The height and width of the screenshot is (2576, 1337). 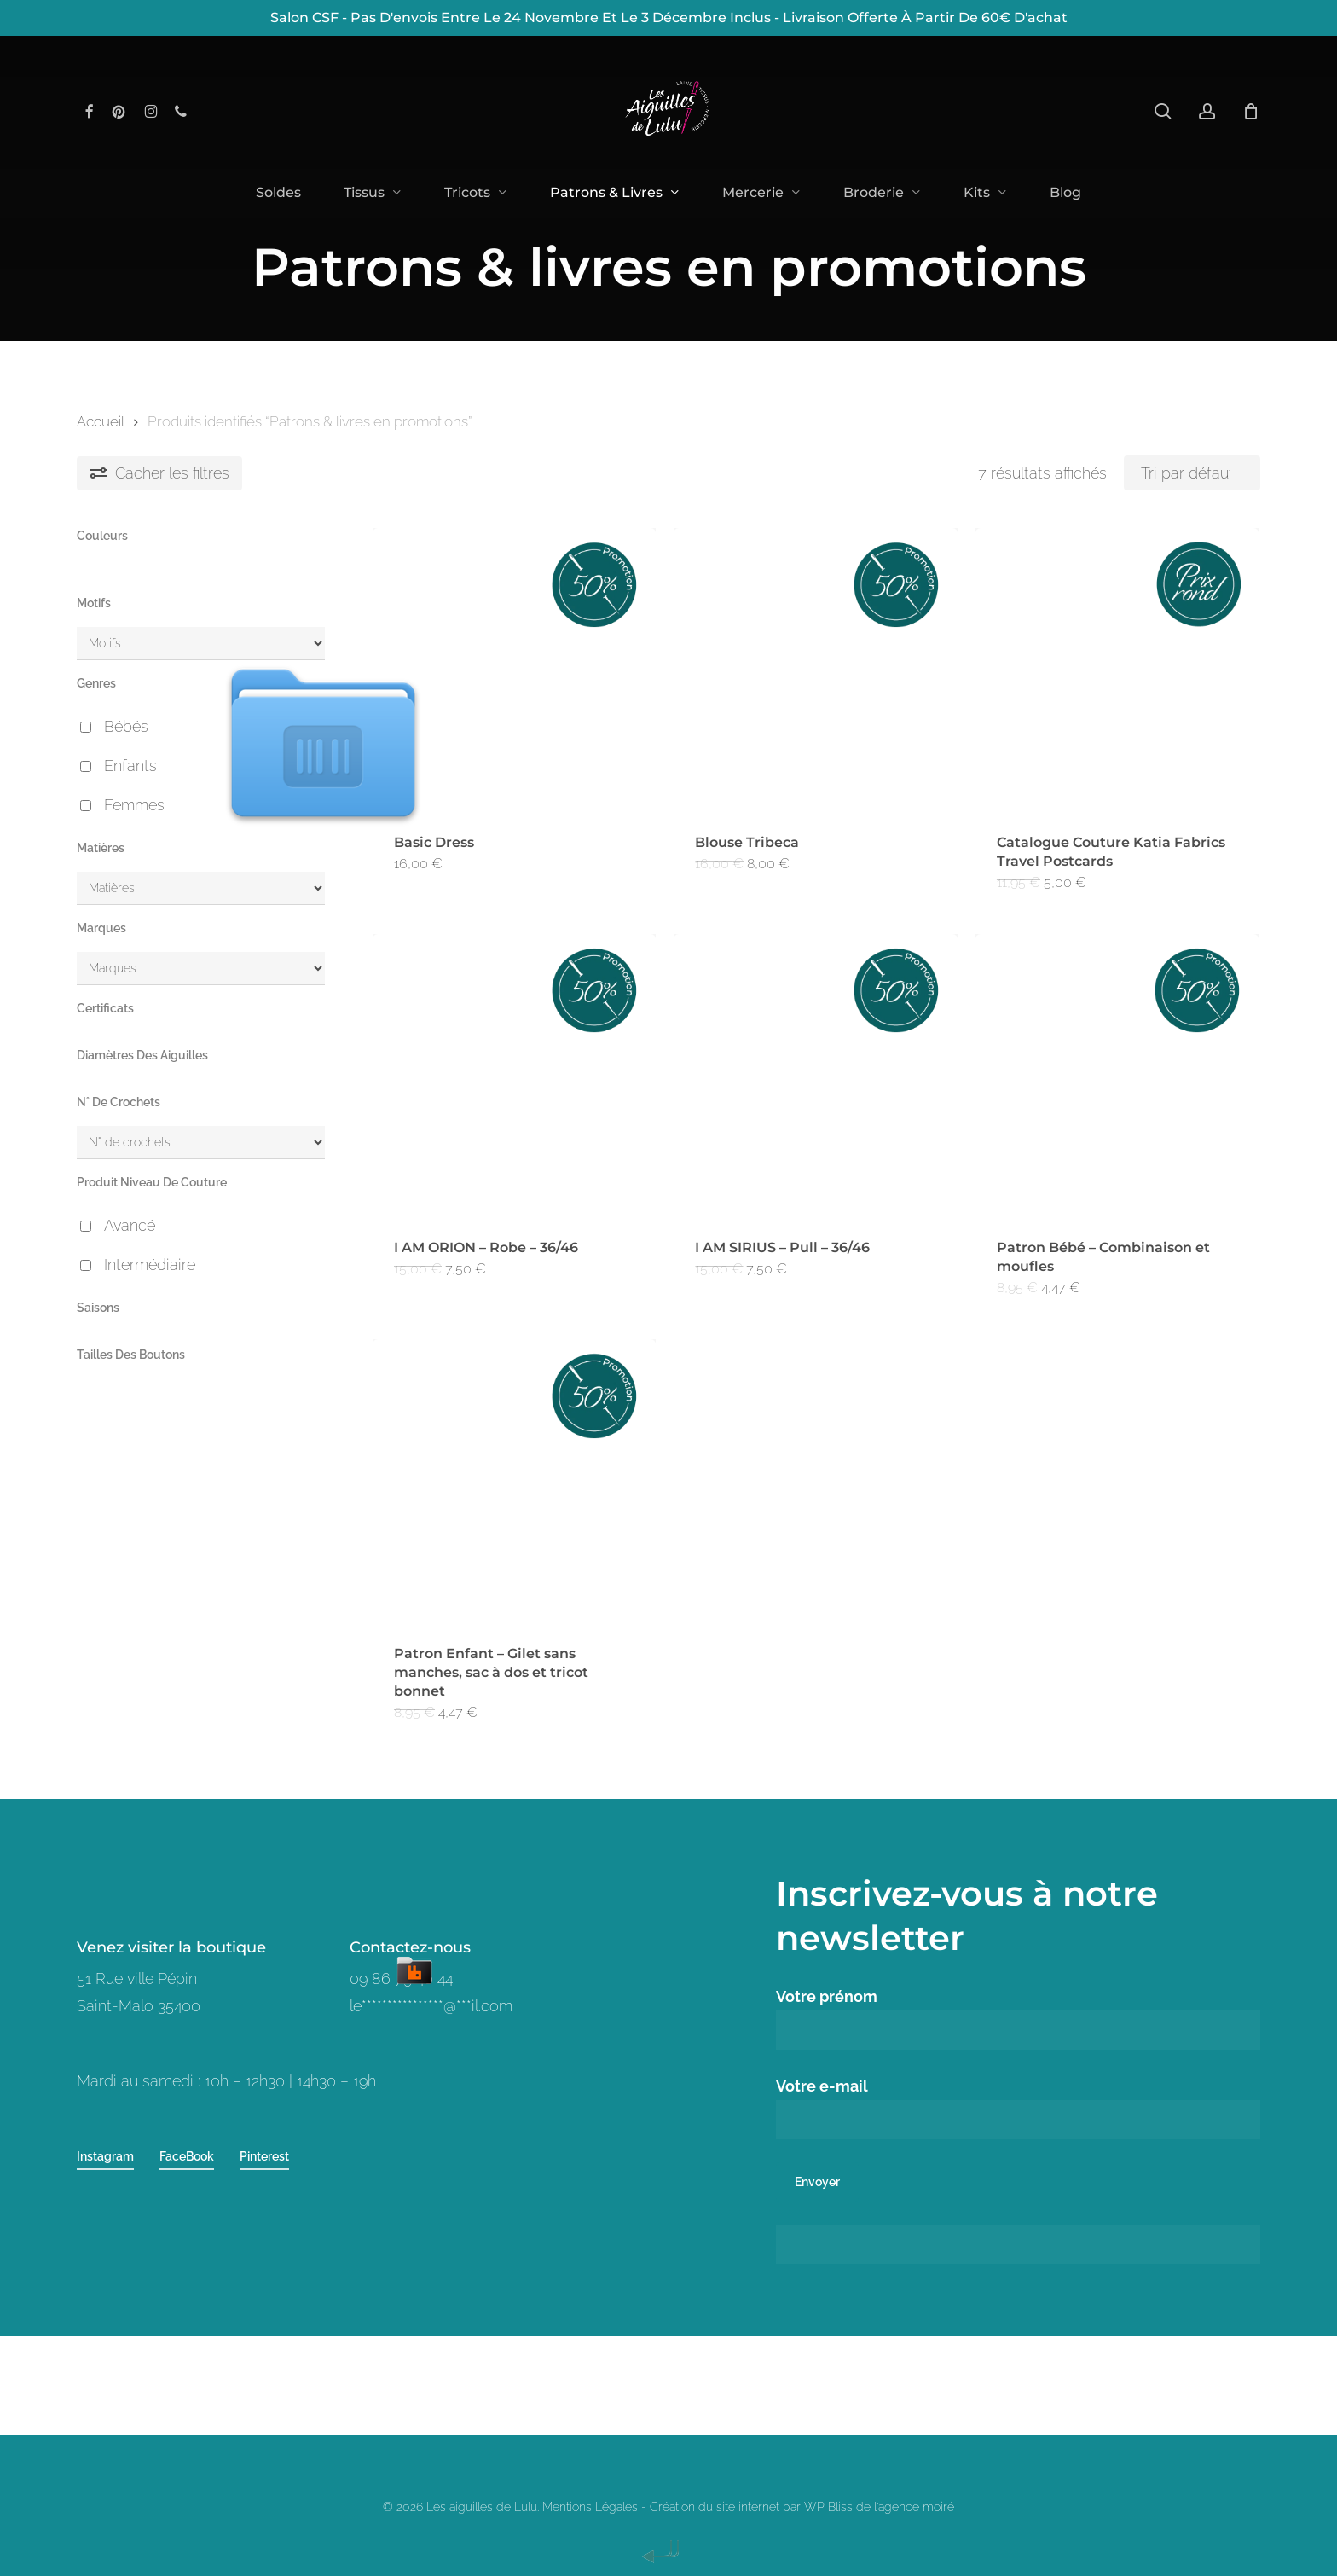 I want to click on open folder containing scanned OCR documents, so click(x=323, y=743).